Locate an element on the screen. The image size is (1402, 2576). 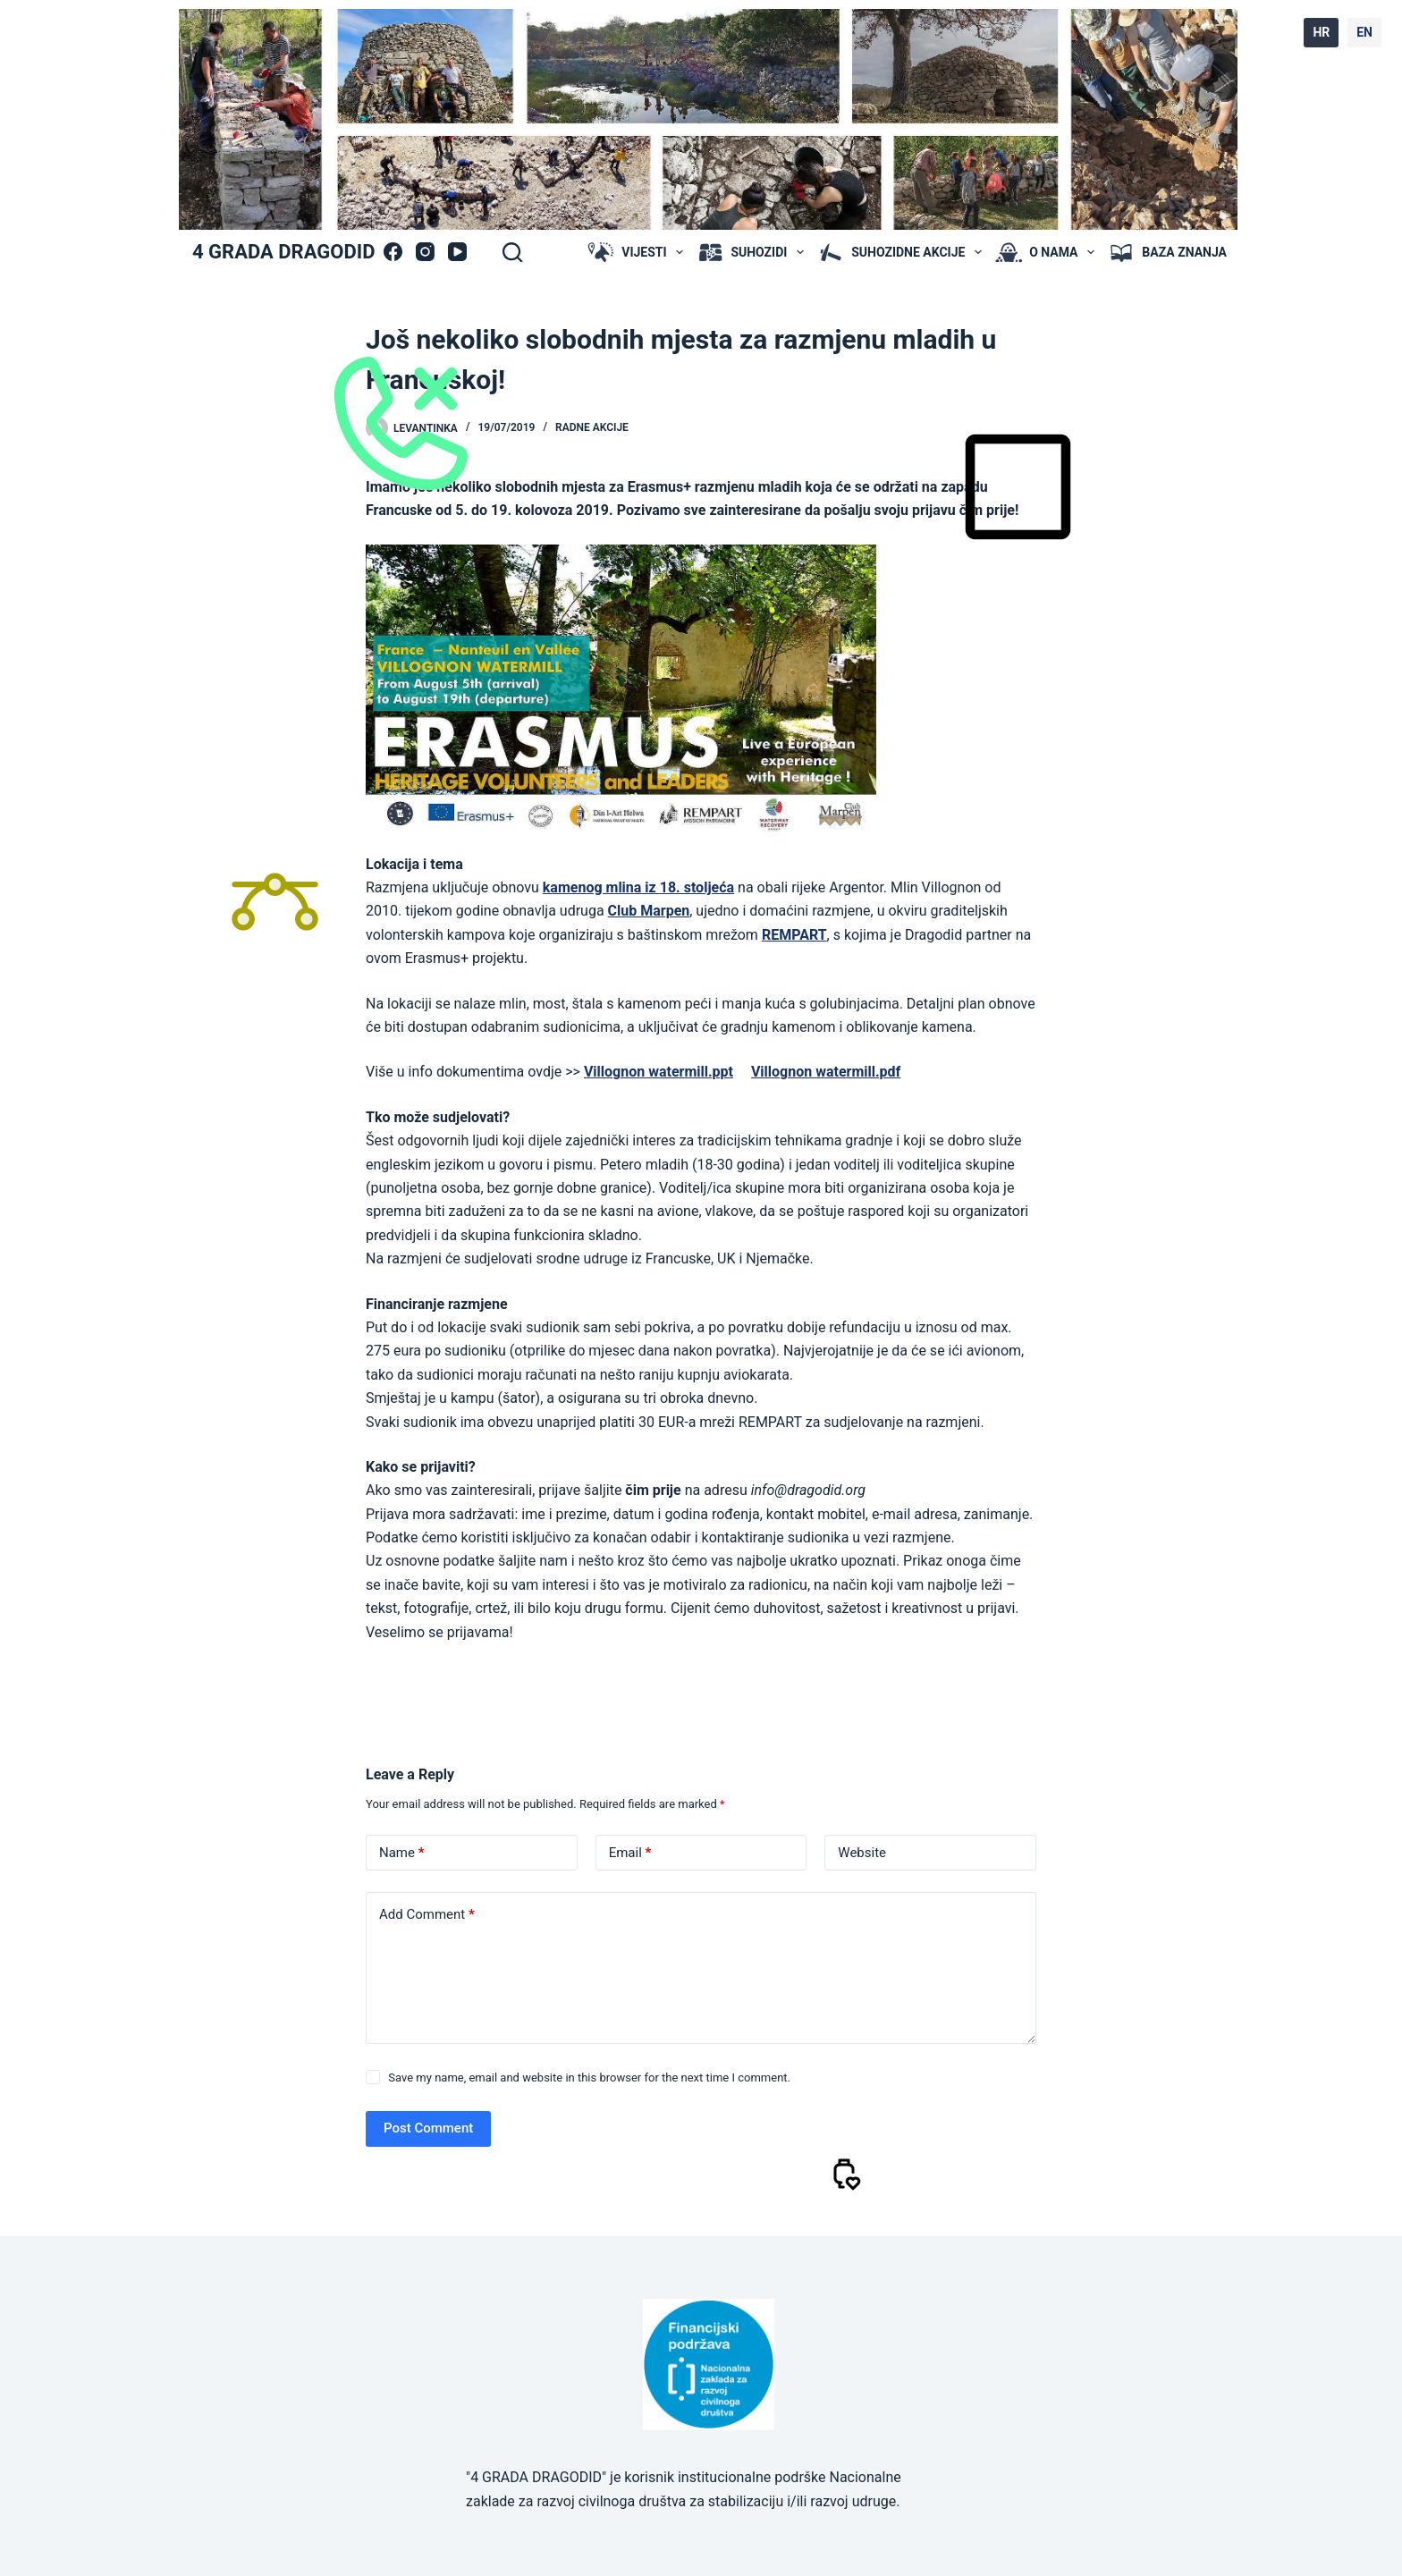
end or decline a phone call is located at coordinates (403, 420).